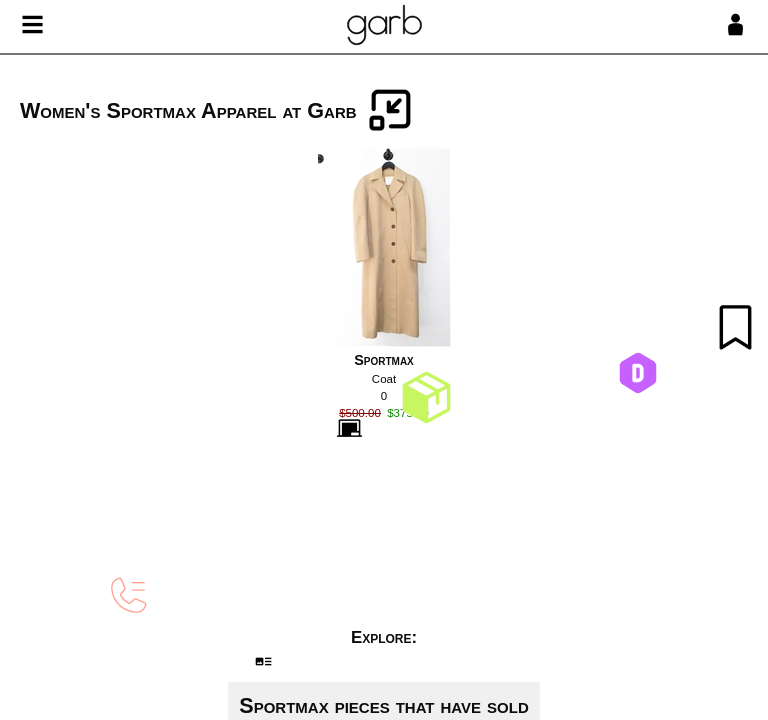 This screenshot has height=720, width=768. I want to click on view contact list or phone directory, so click(129, 594).